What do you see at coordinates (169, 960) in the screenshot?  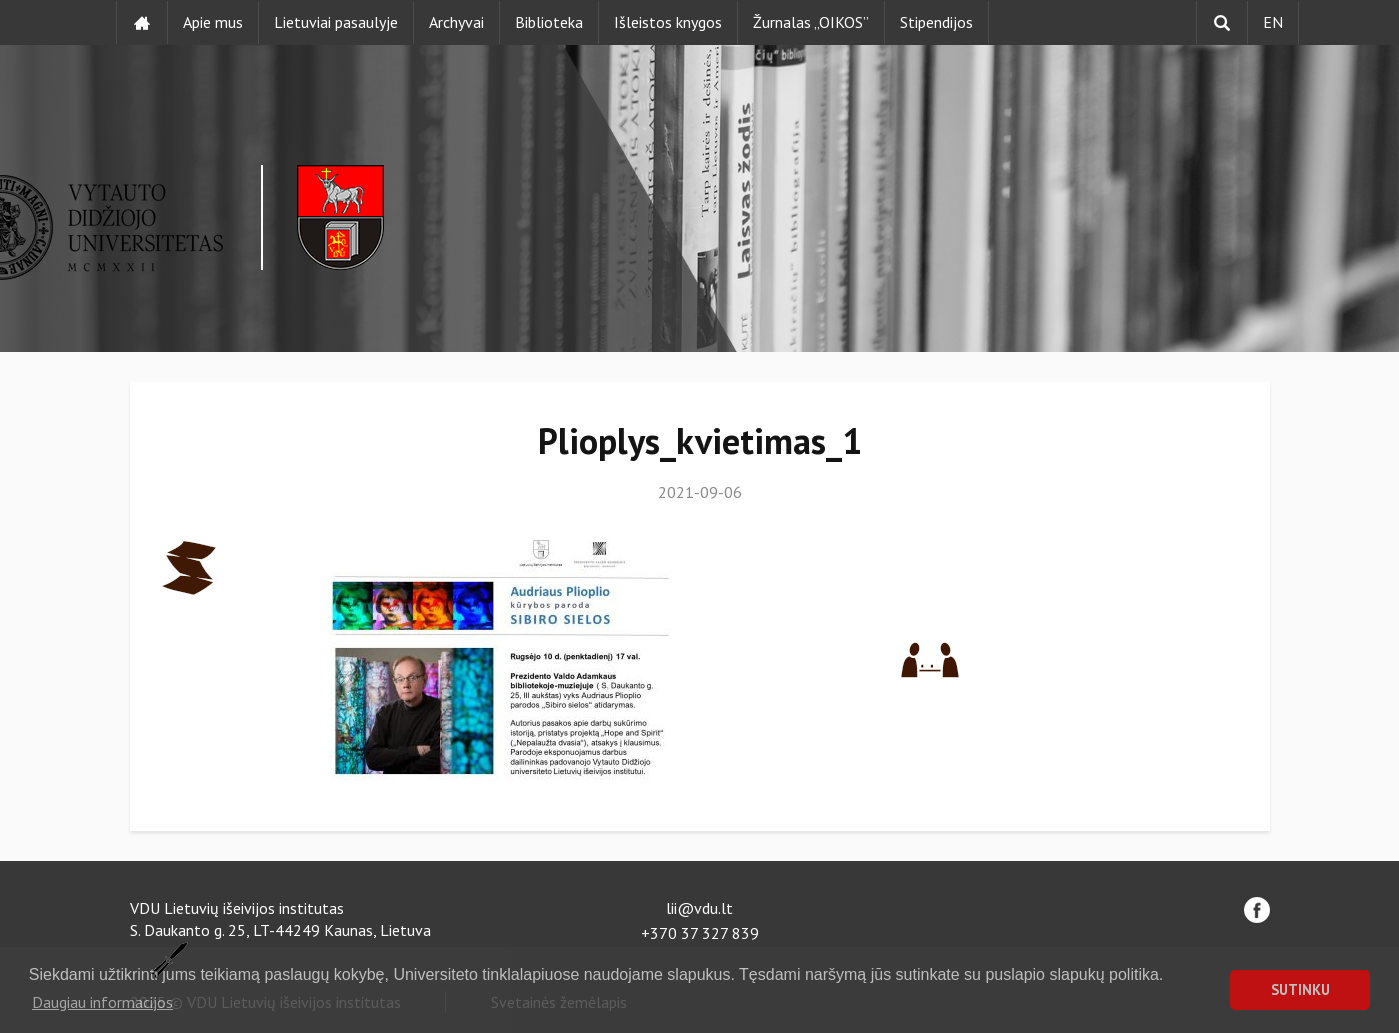 I see `select butterfly knife weapon or tool` at bounding box center [169, 960].